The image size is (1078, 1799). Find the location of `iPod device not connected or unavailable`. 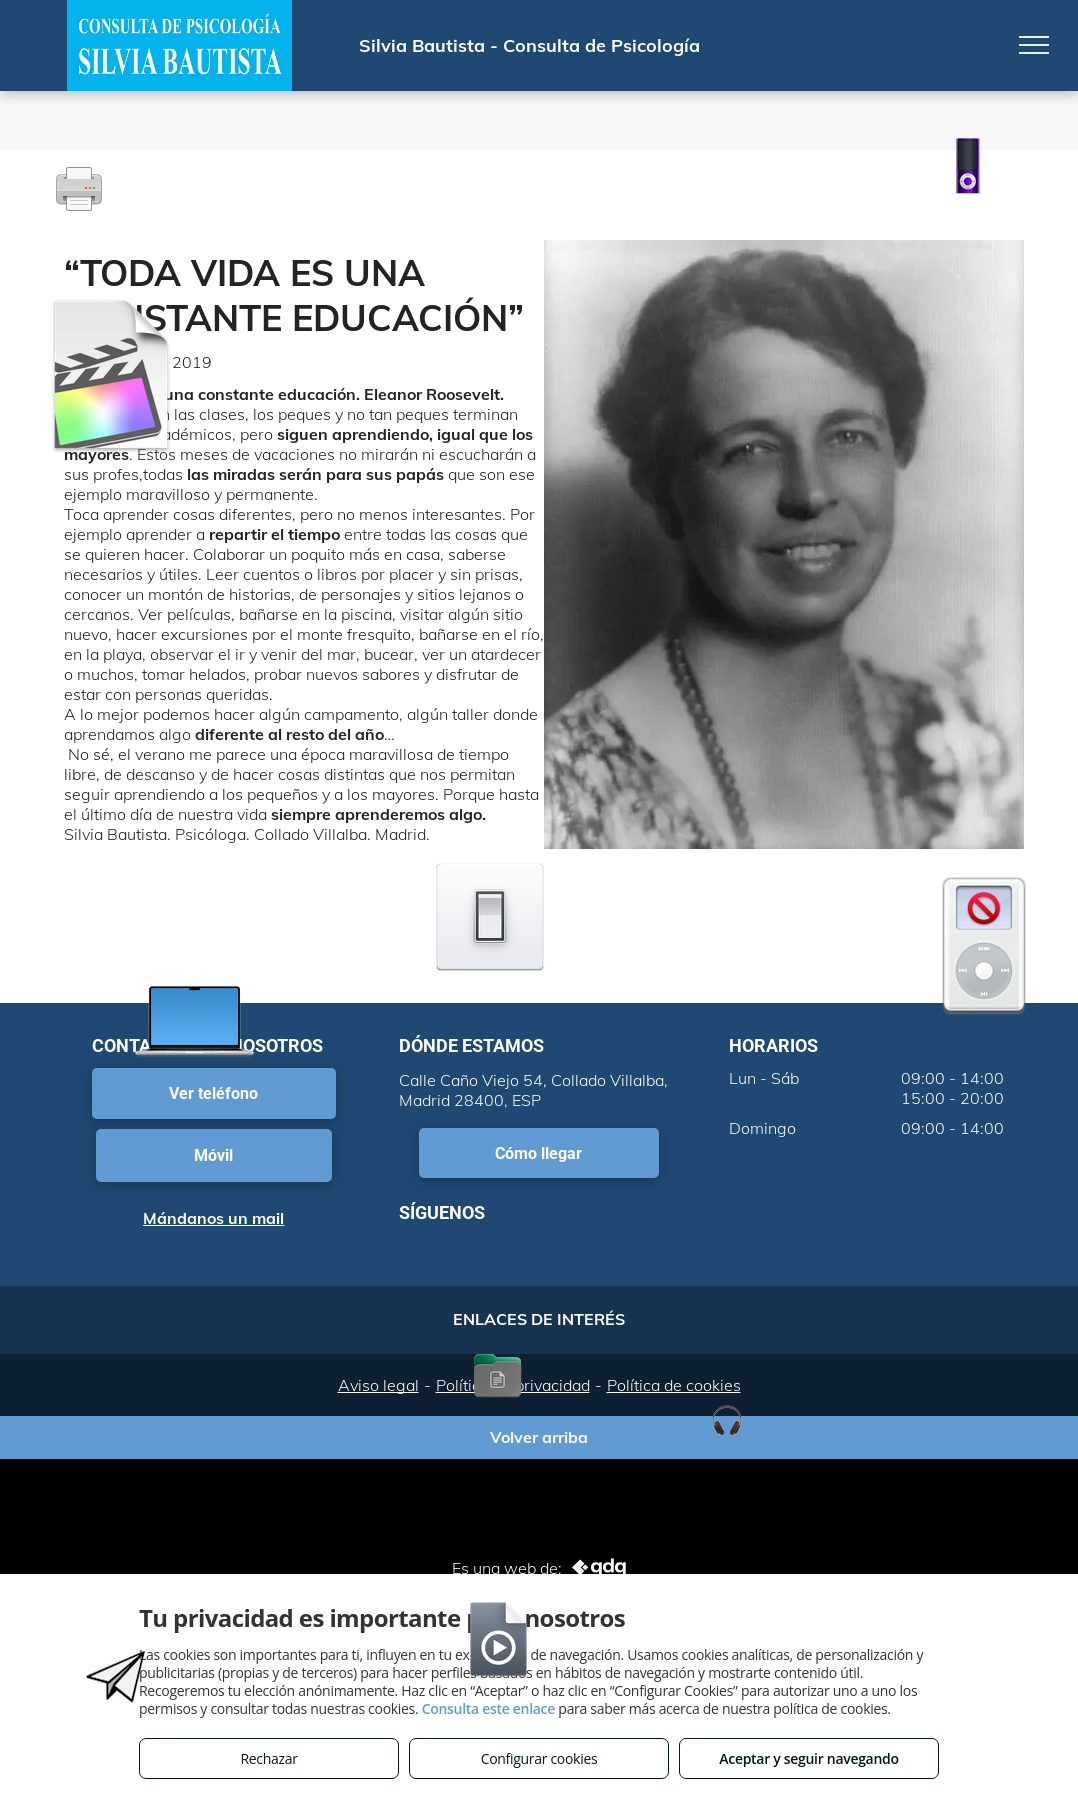

iPod device not connected or unavailable is located at coordinates (984, 946).